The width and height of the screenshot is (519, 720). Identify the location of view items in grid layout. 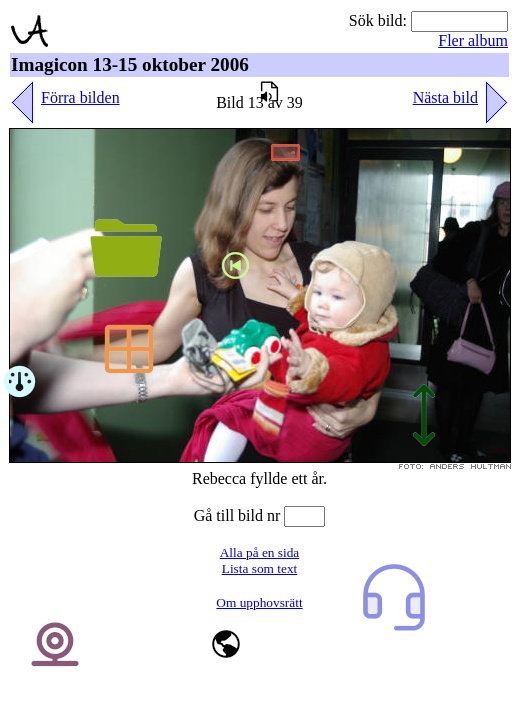
(129, 349).